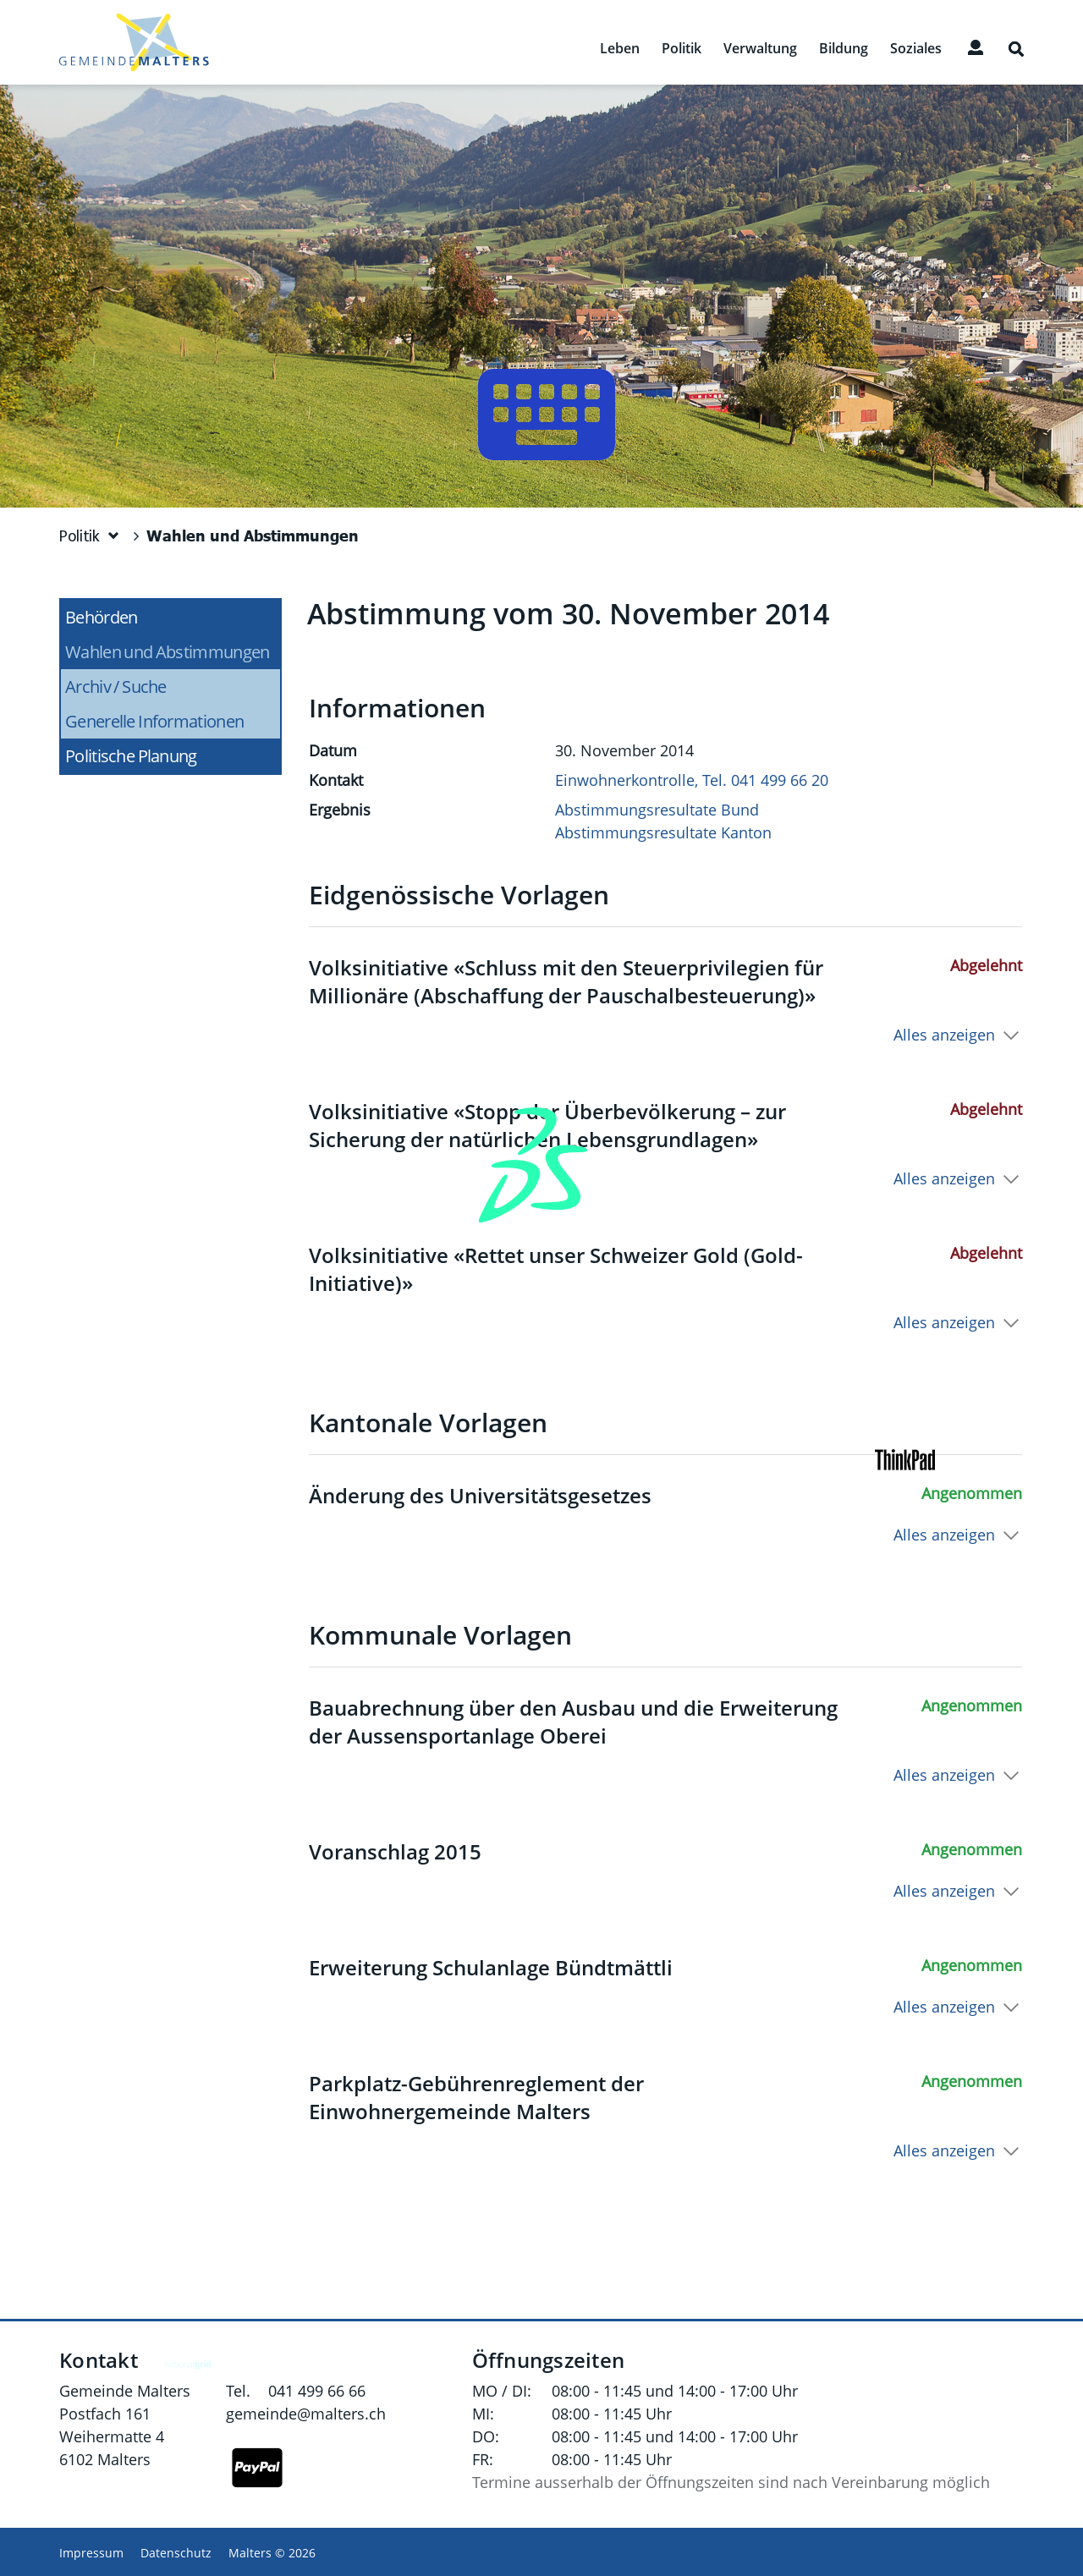  What do you see at coordinates (188, 2365) in the screenshot?
I see `national grid company logo` at bounding box center [188, 2365].